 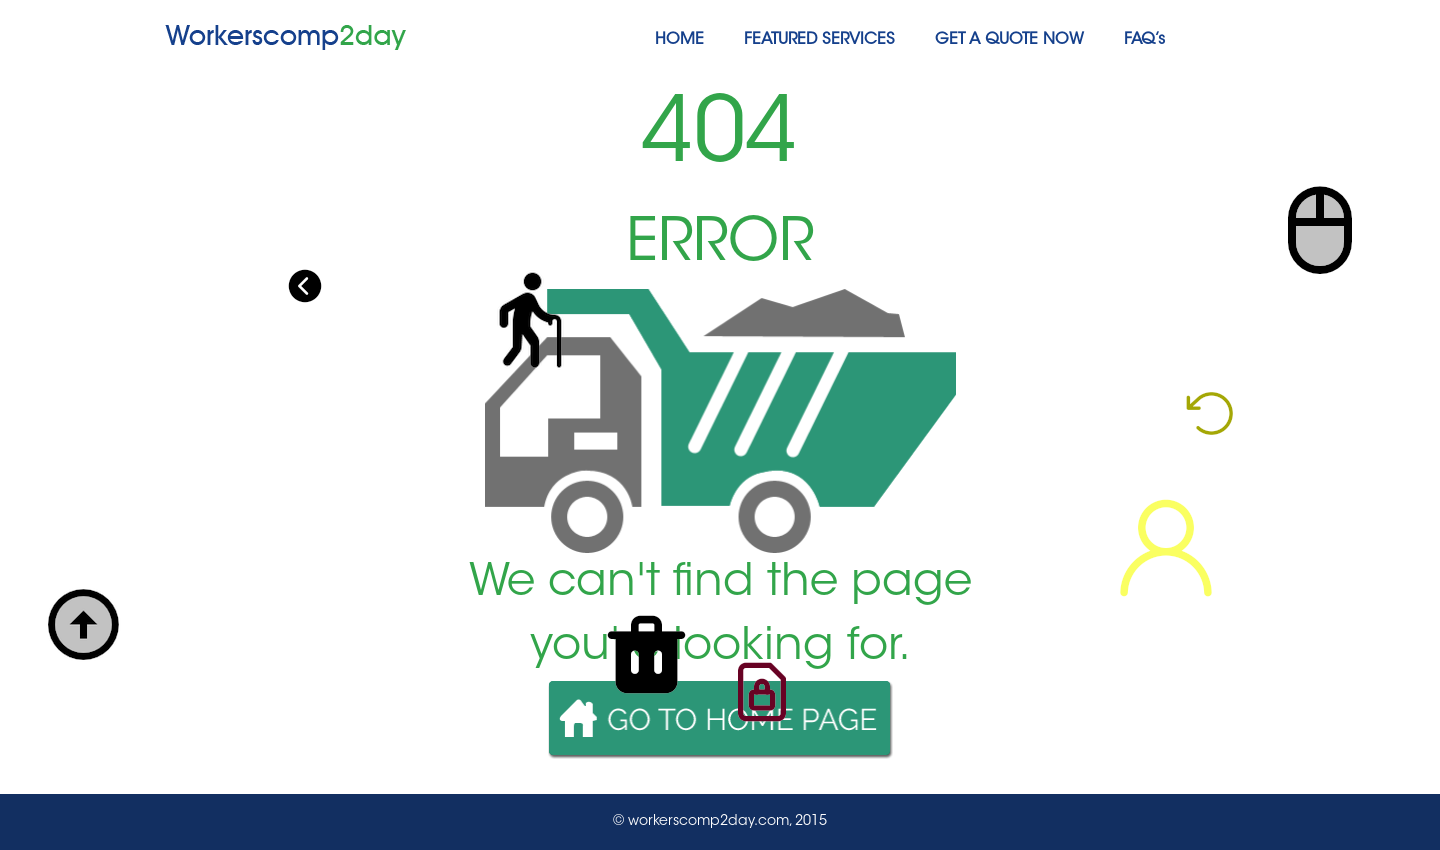 I want to click on undo the last action, so click(x=1211, y=413).